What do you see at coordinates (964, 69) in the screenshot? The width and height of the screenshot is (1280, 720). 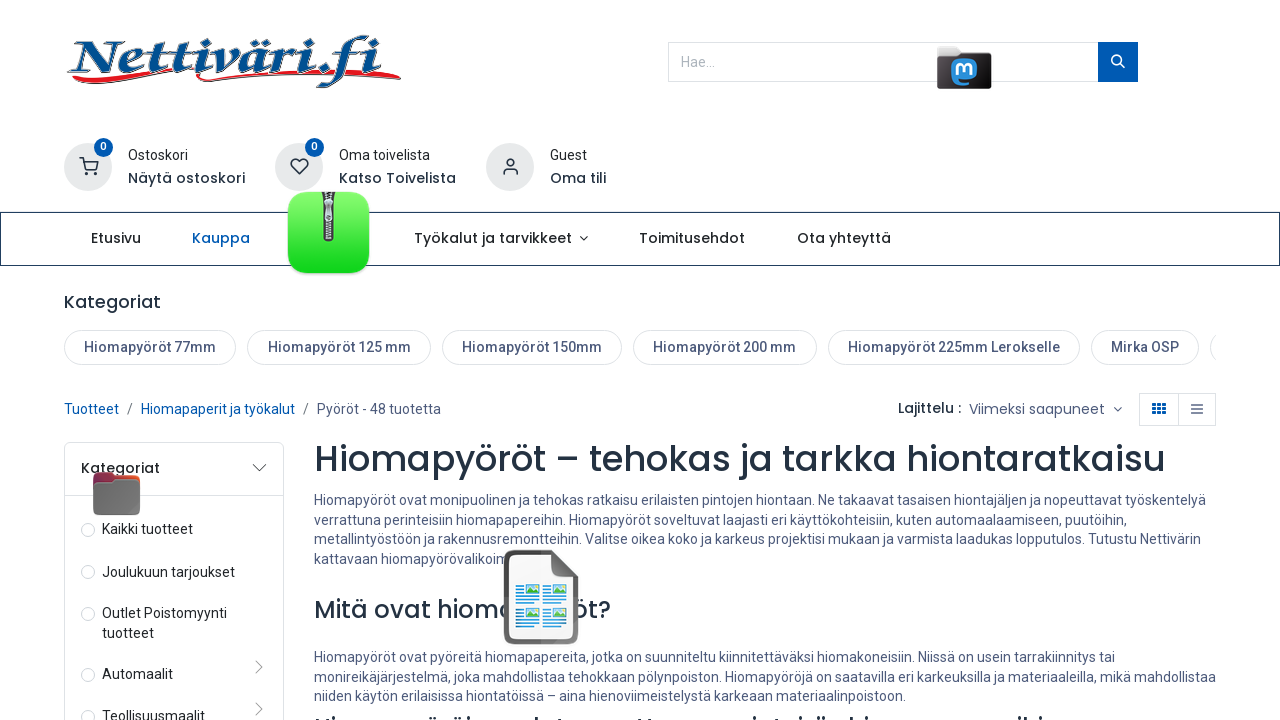 I see `folder containing mastodon-related files` at bounding box center [964, 69].